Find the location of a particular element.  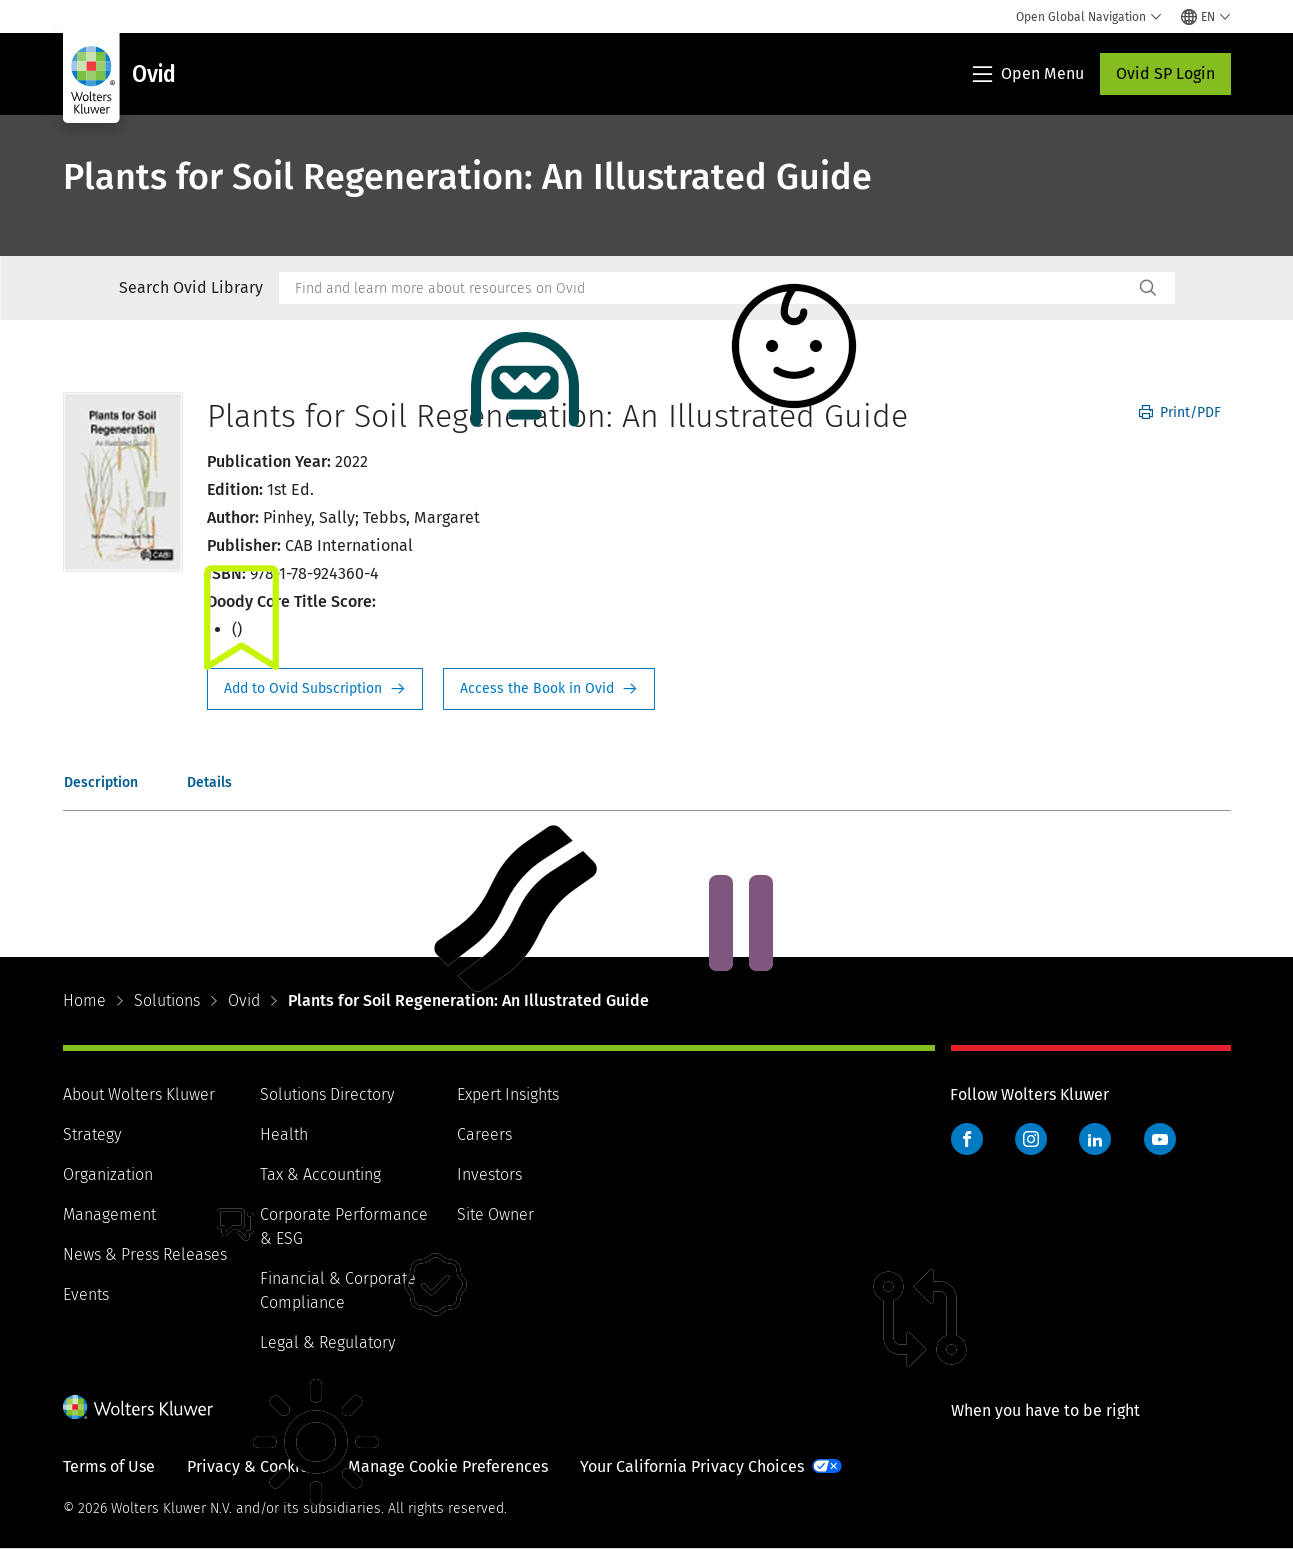

pause media playback is located at coordinates (741, 923).